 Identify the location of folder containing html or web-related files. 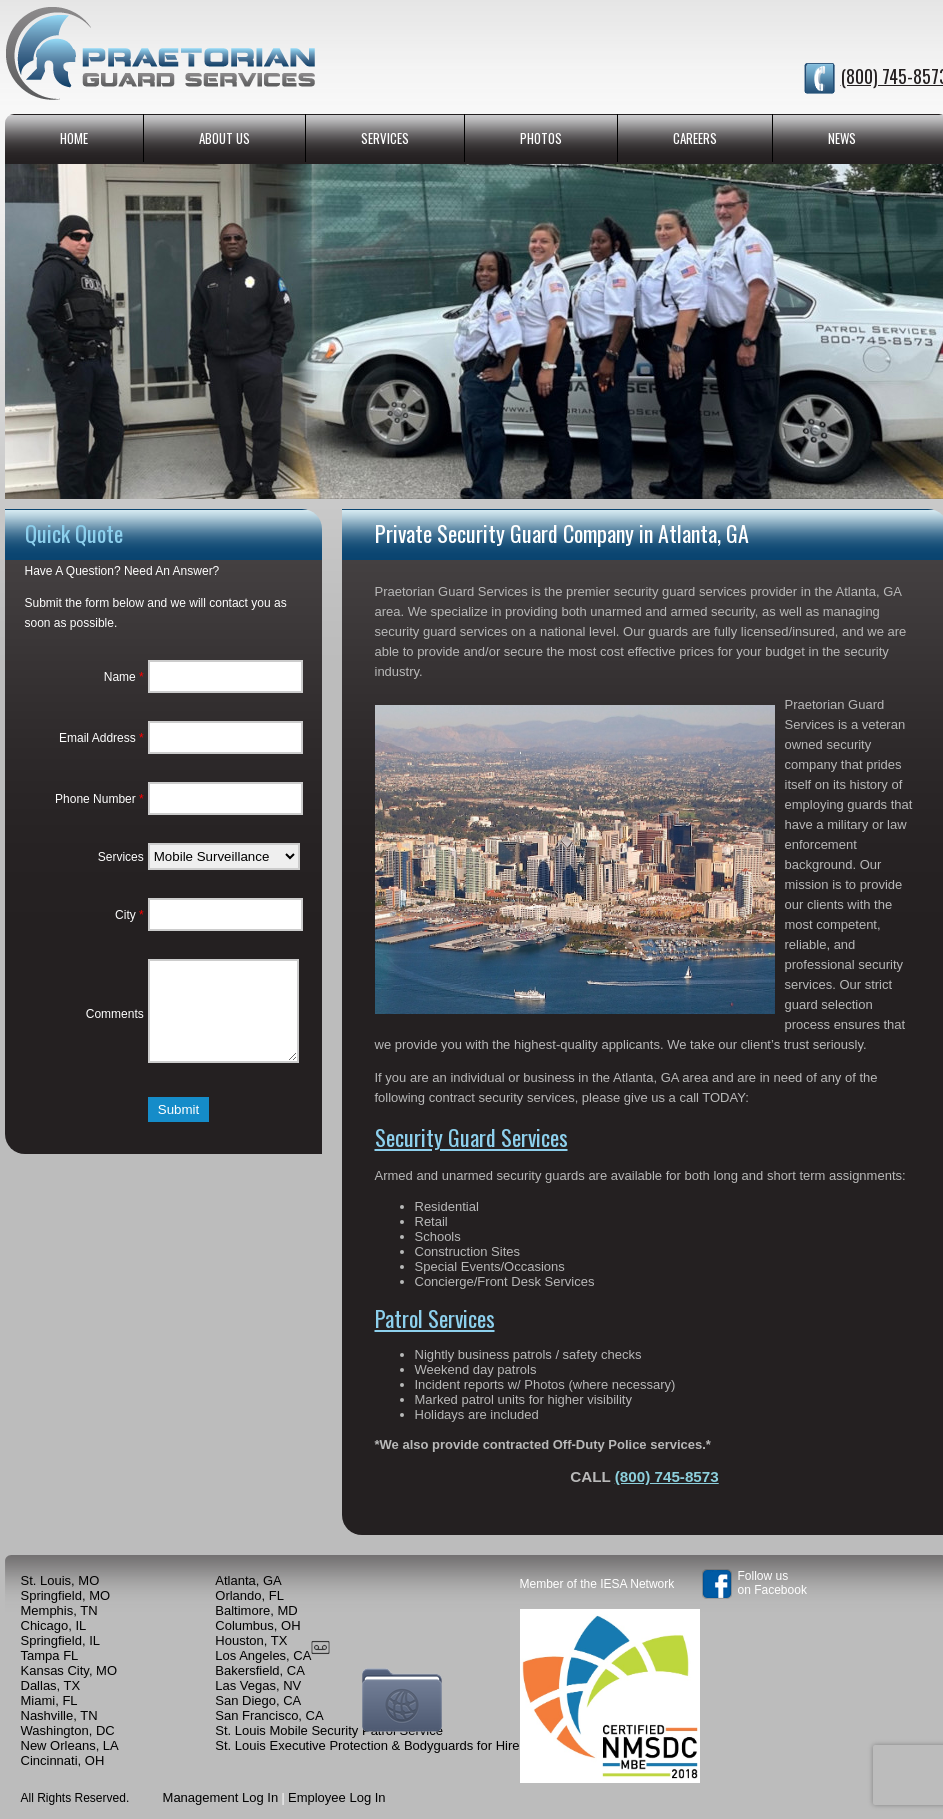
(402, 1700).